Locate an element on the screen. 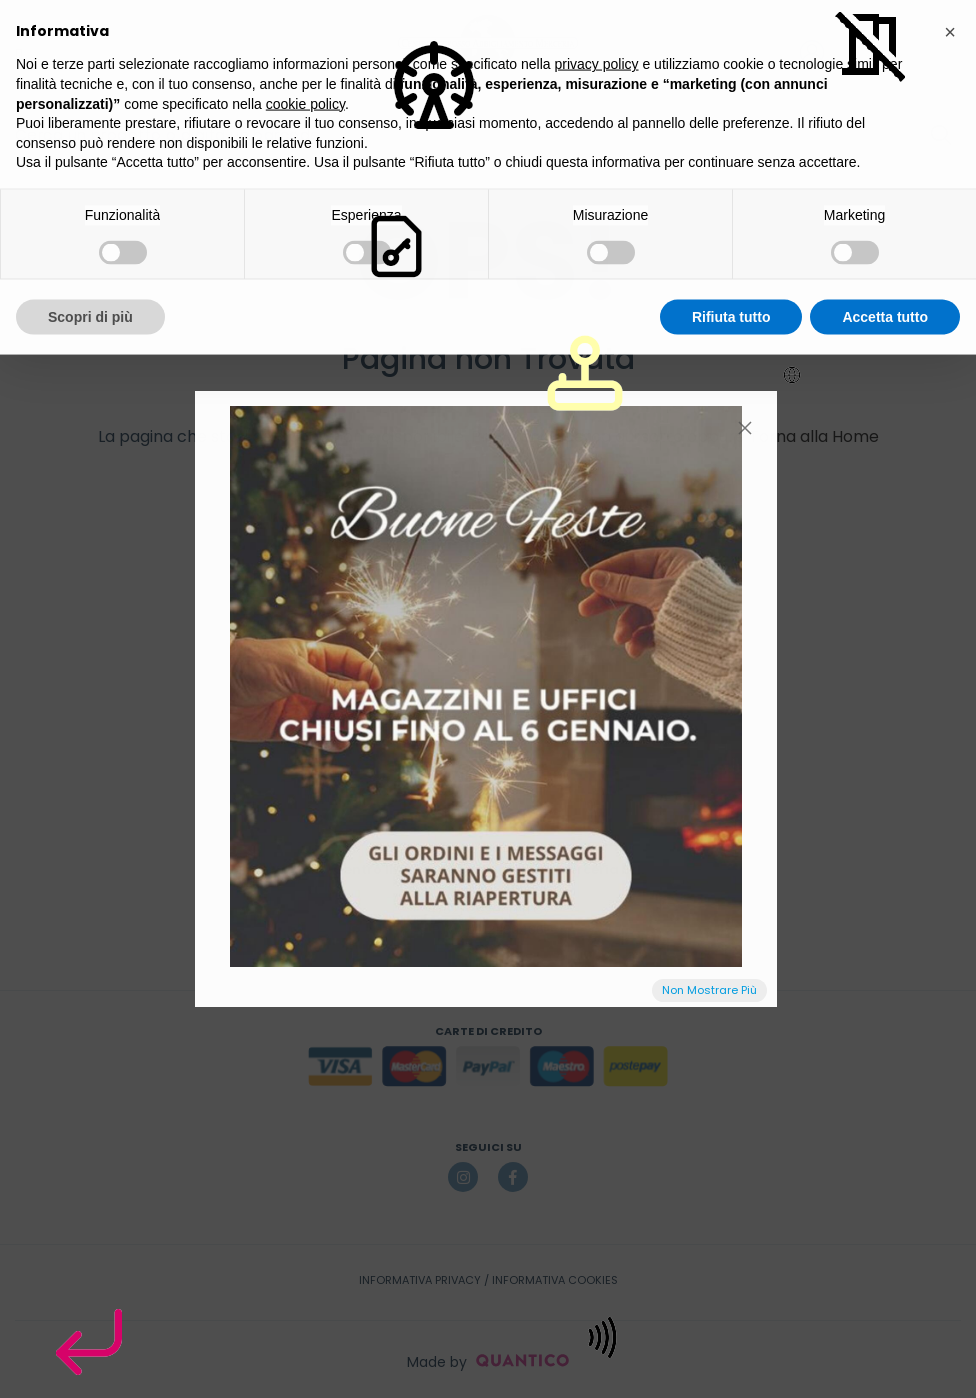  access an encrypted or password-protected file is located at coordinates (396, 246).